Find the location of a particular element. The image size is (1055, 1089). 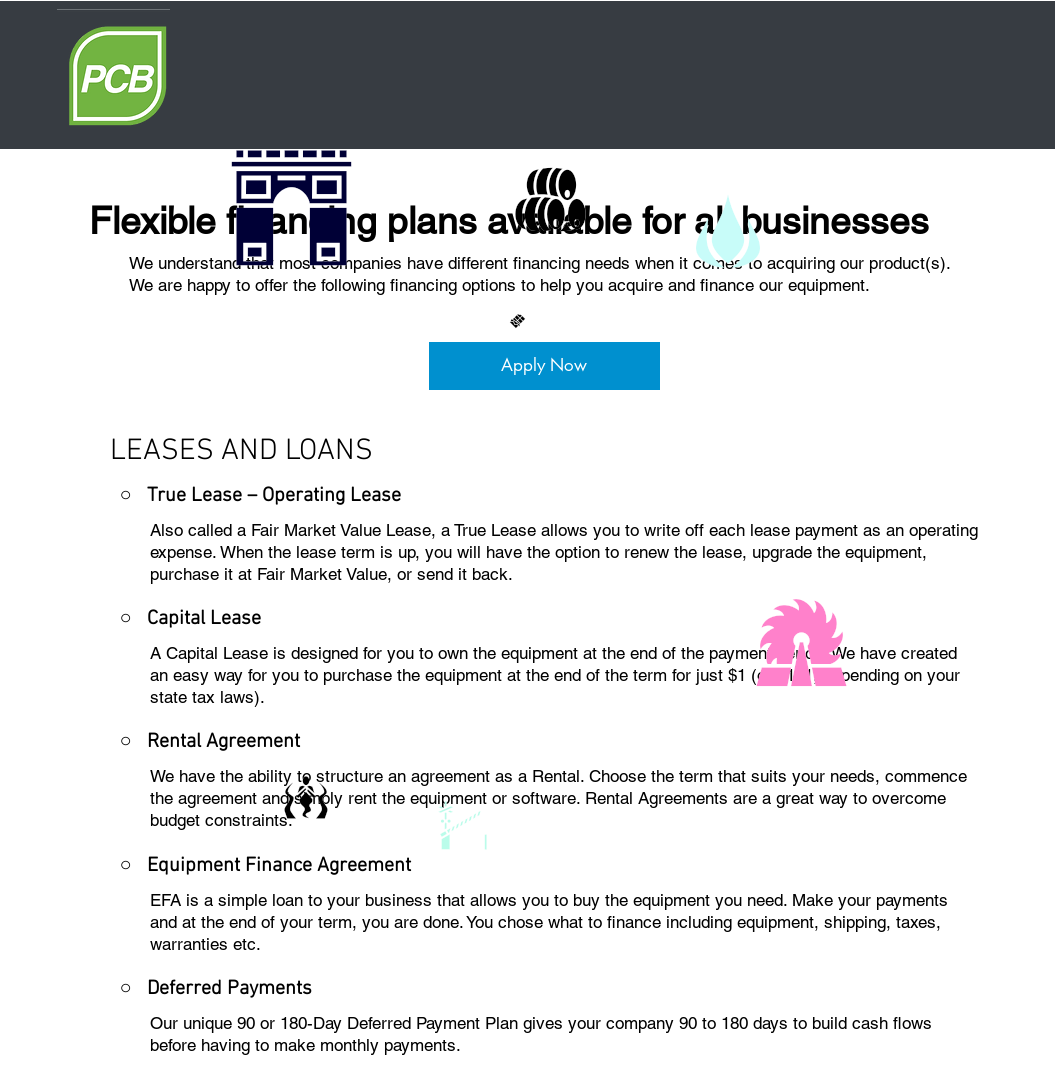

view Paris landmarks or points of interest is located at coordinates (291, 197).